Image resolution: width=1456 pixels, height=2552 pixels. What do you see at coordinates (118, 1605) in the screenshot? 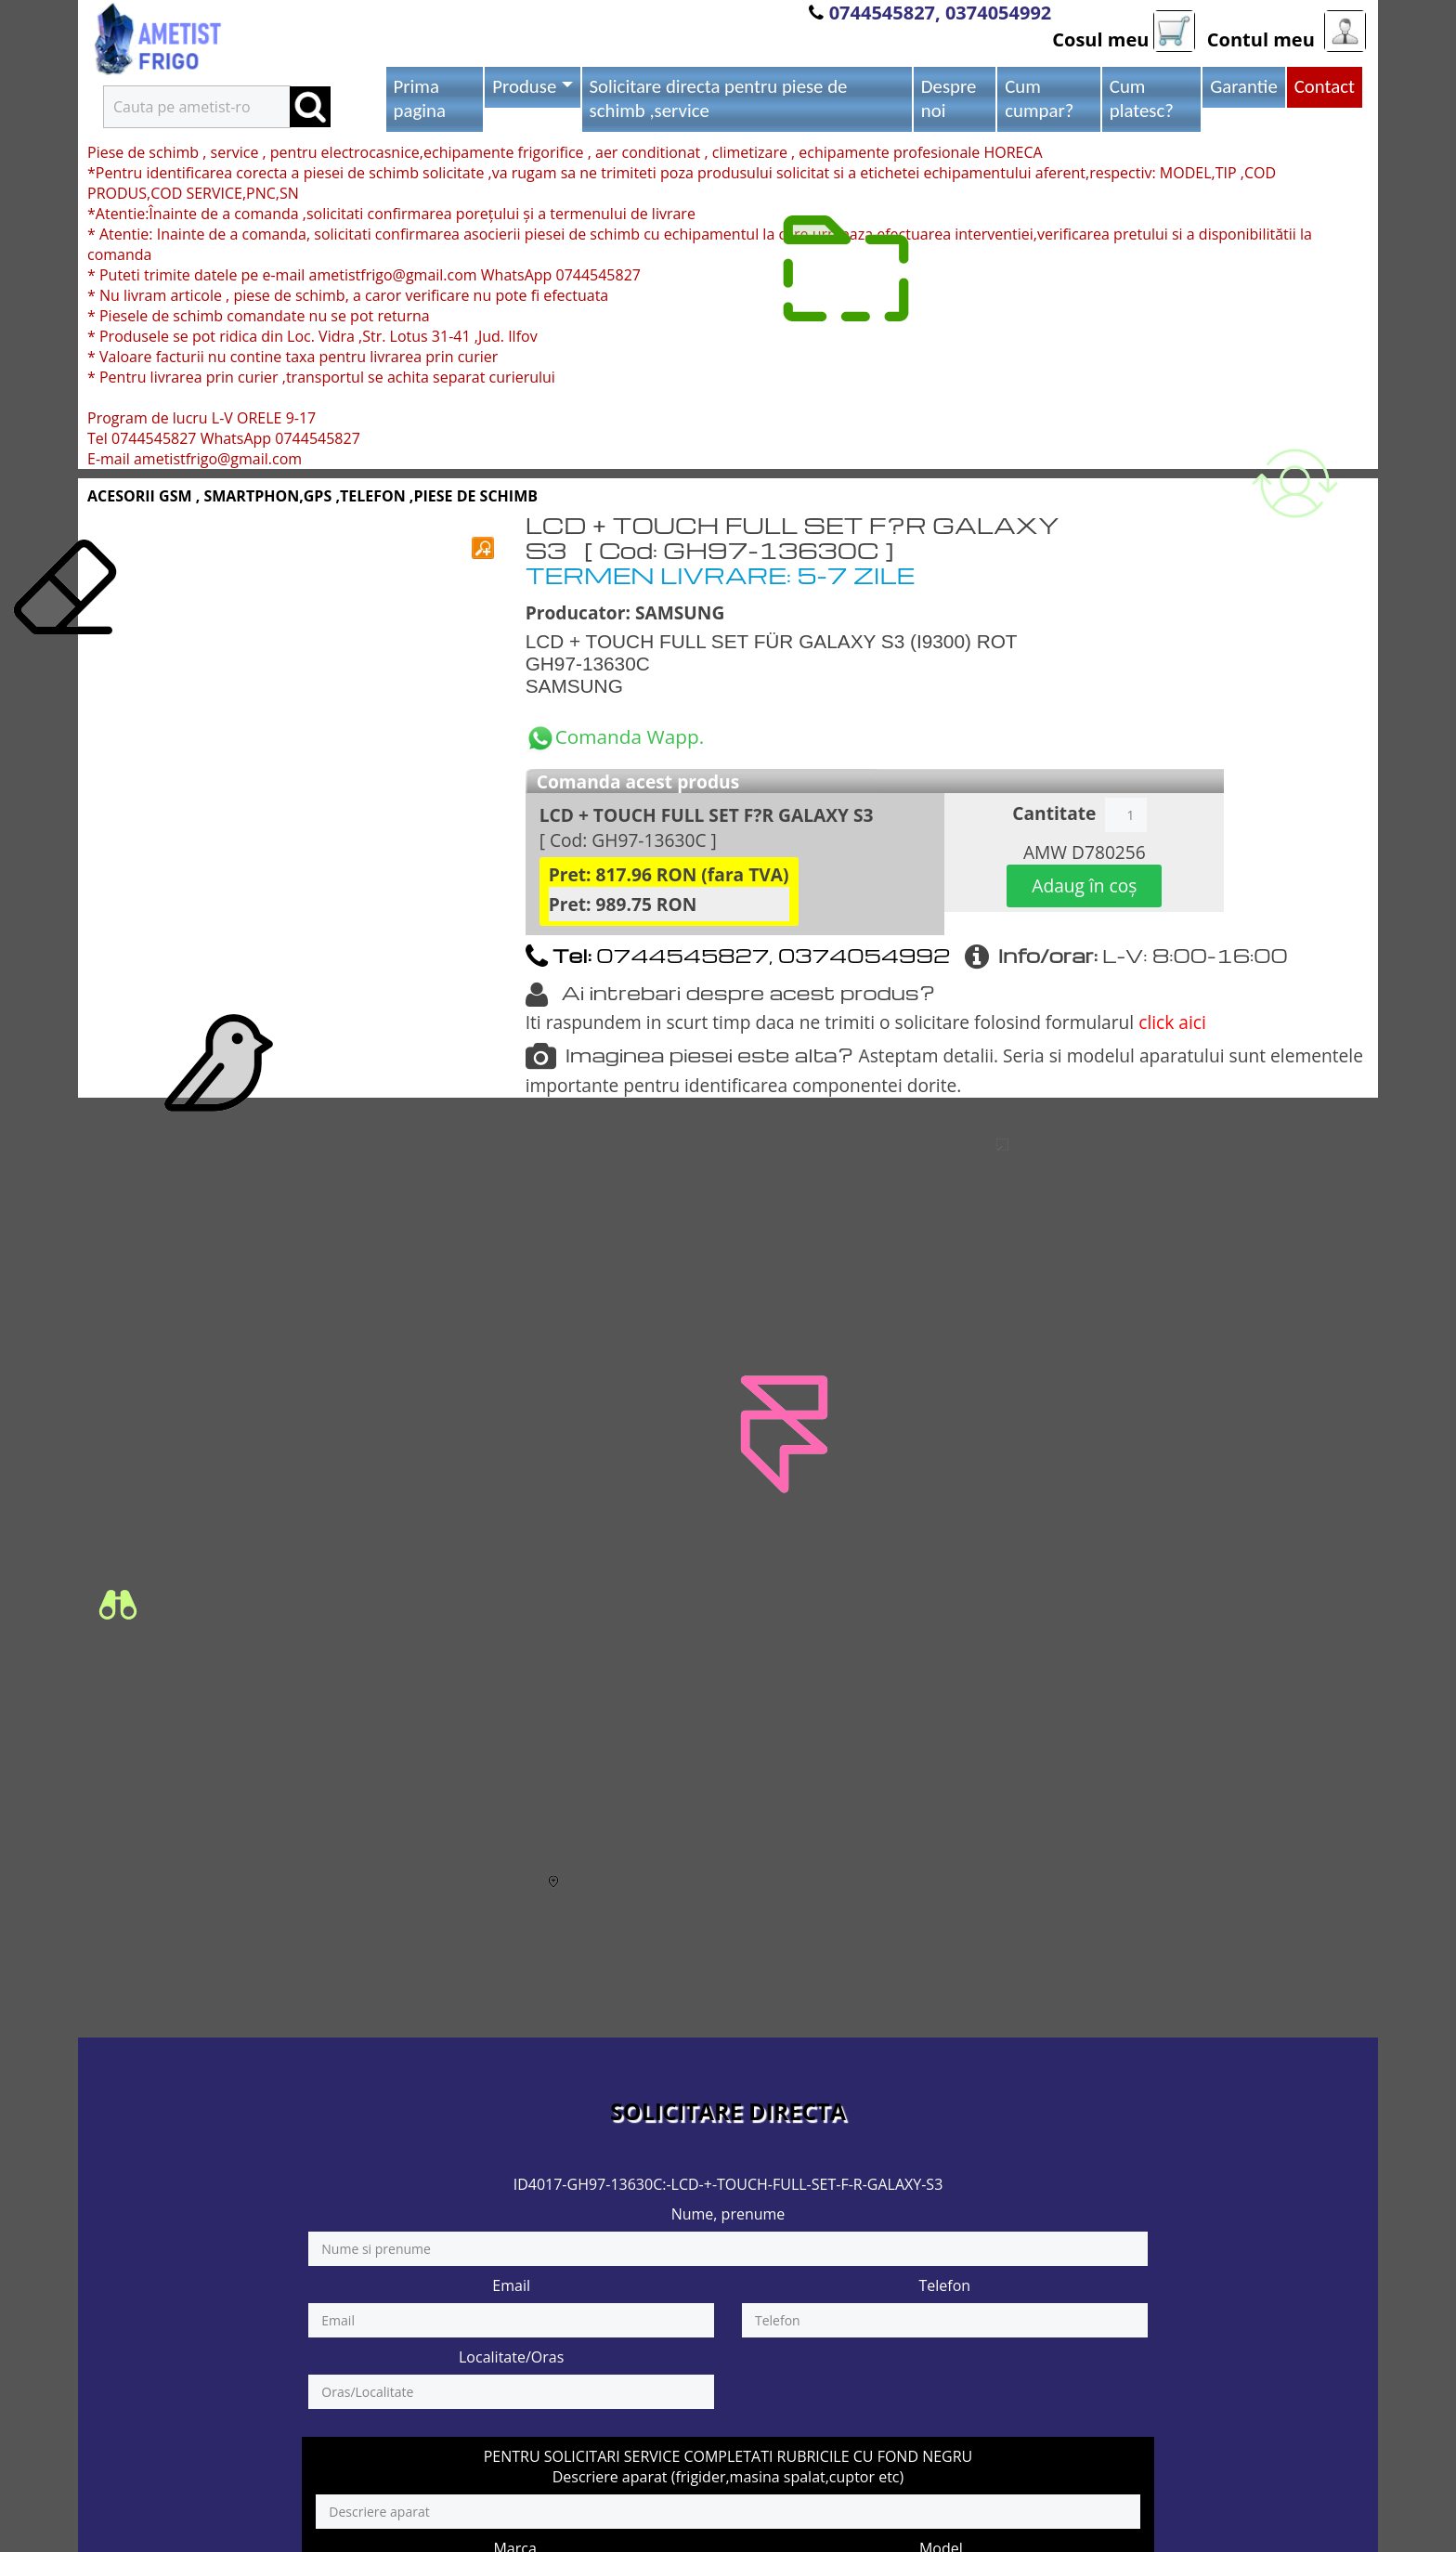
I see `search or explore content` at bounding box center [118, 1605].